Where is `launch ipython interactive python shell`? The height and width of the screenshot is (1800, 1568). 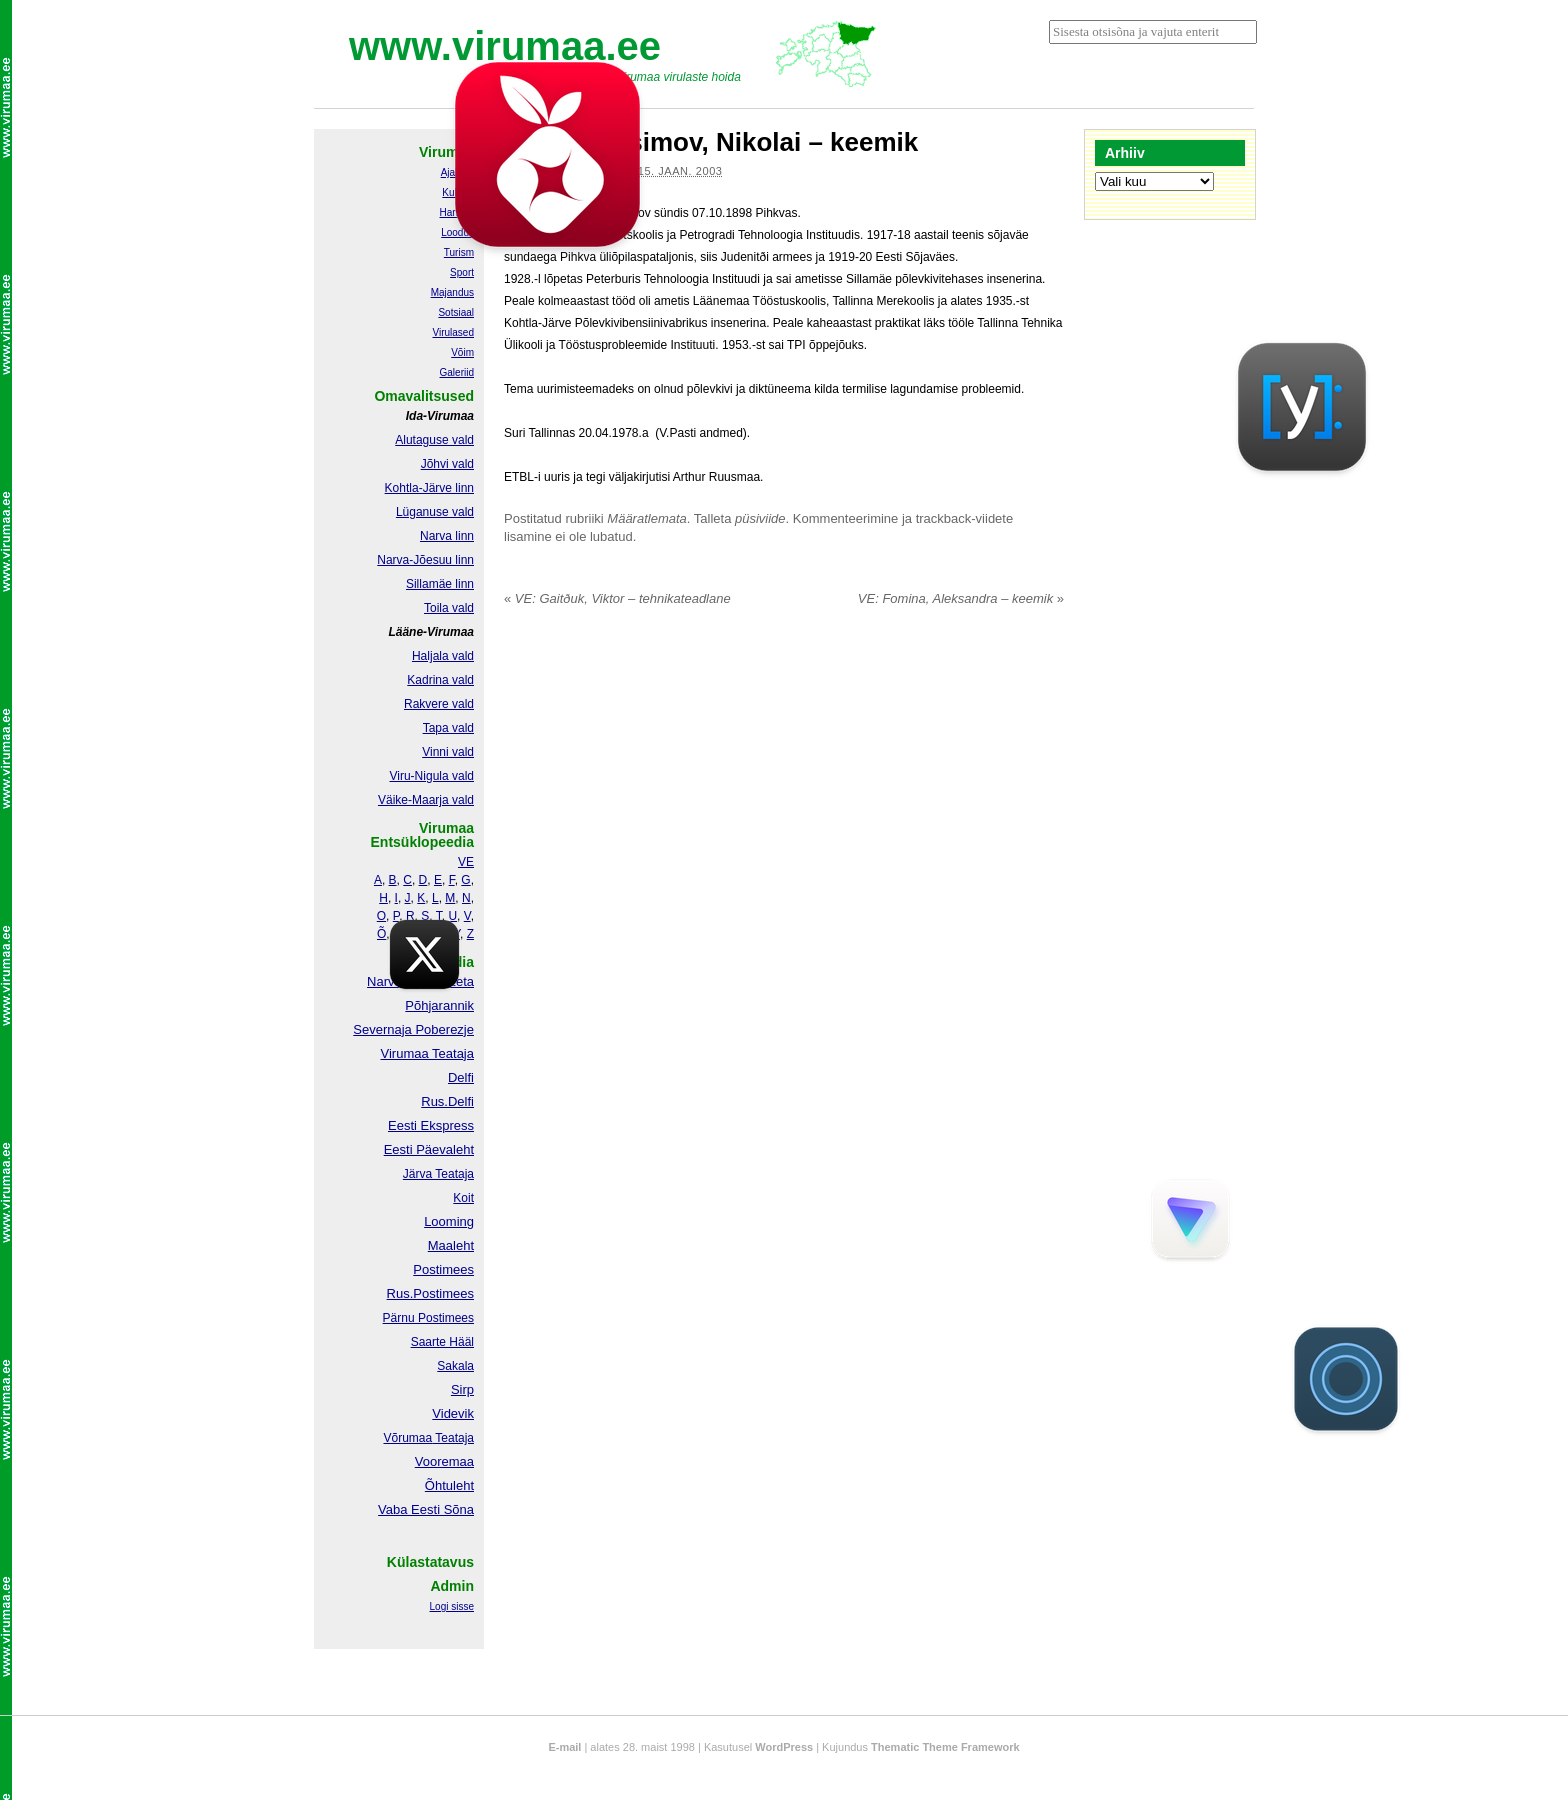
launch ipython interactive python shell is located at coordinates (1302, 407).